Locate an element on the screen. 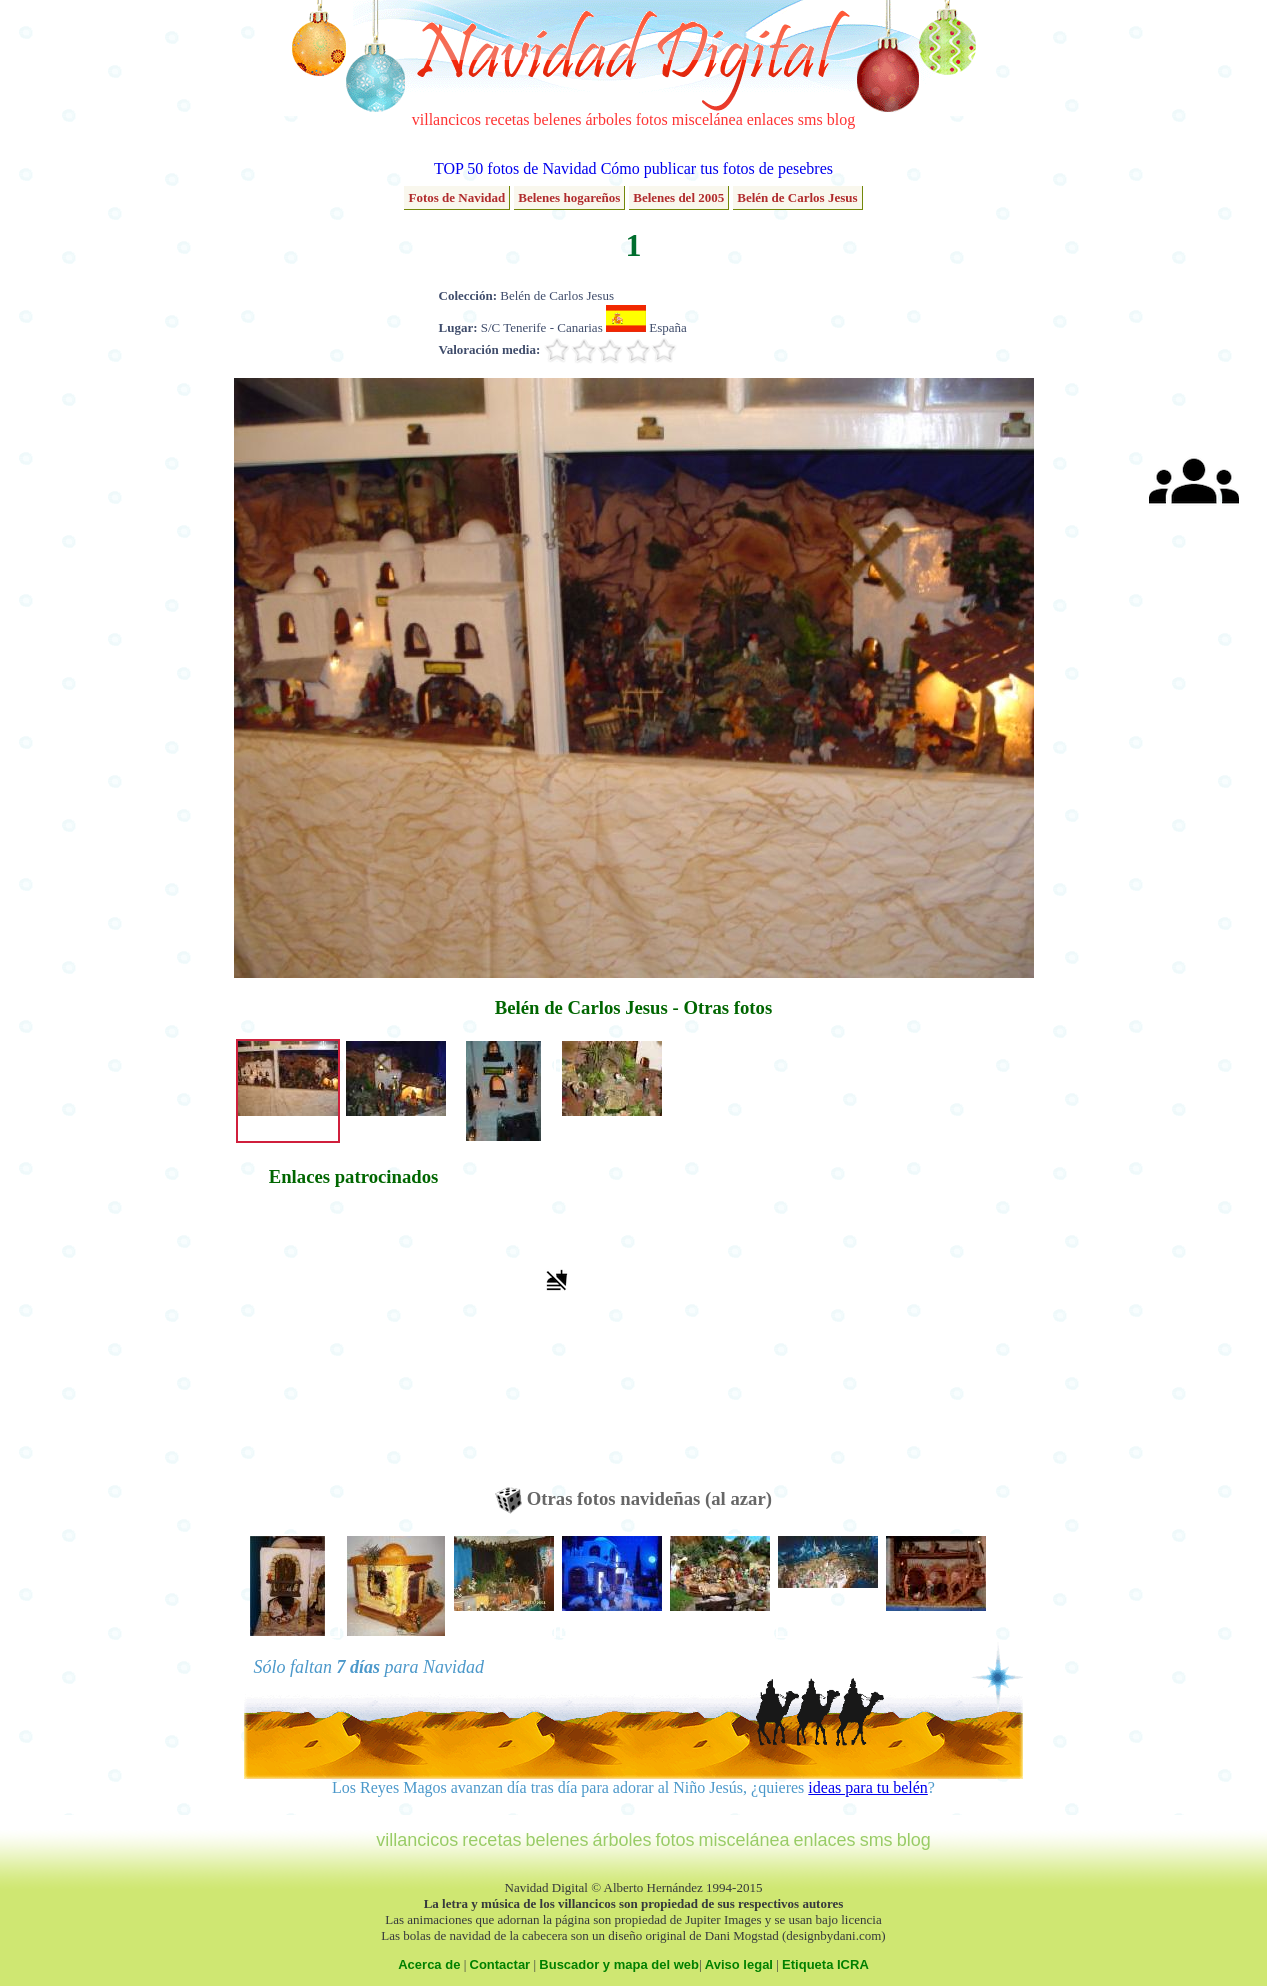 Image resolution: width=1267 pixels, height=1986 pixels. indicates food is not allowed in this area is located at coordinates (557, 1280).